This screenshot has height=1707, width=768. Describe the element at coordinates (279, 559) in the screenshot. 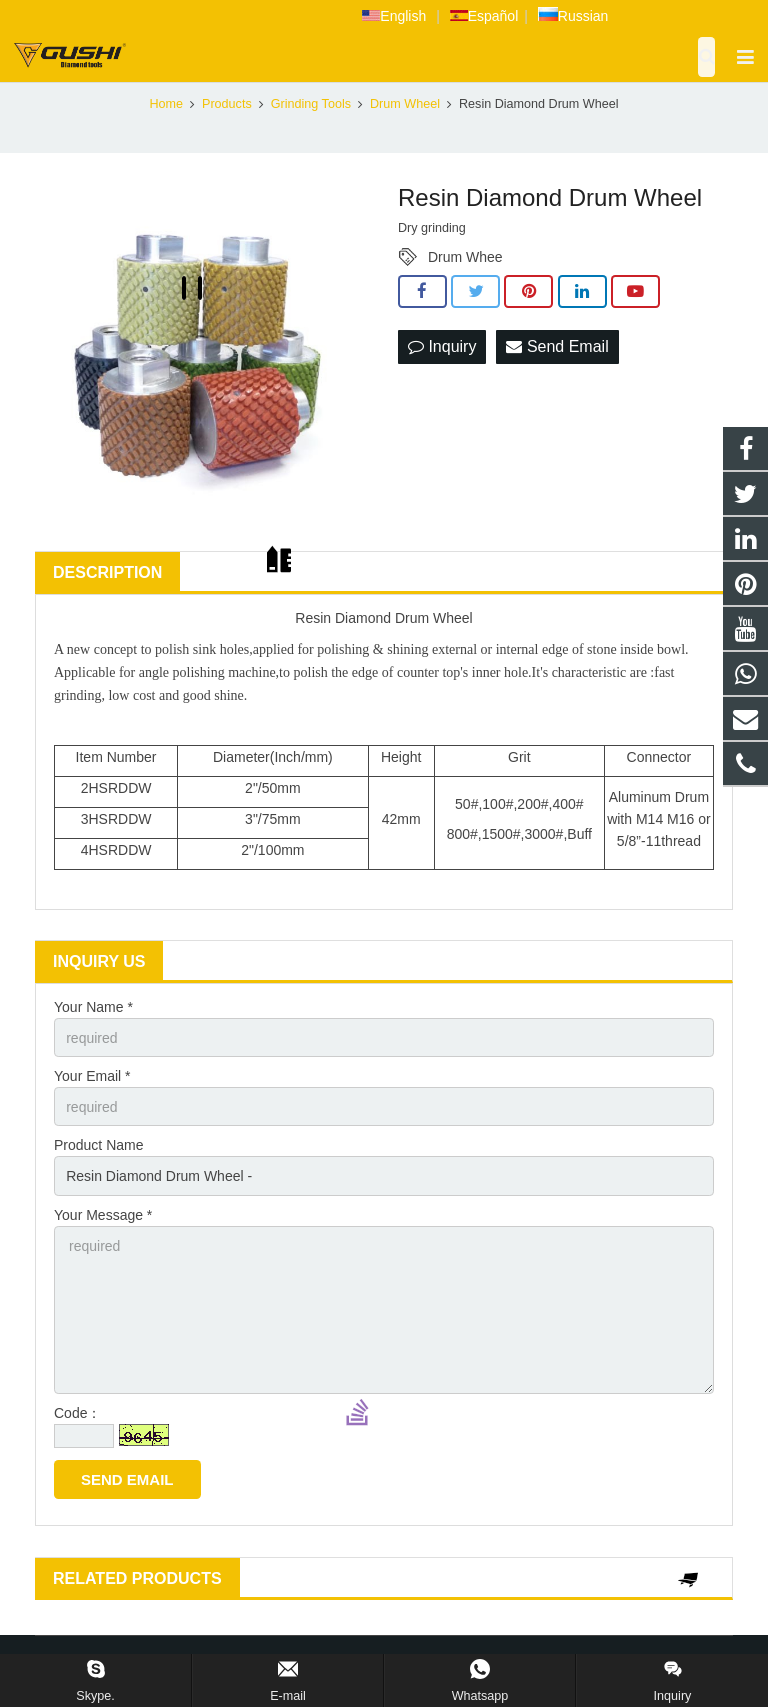

I see `access design or editing tools` at that location.